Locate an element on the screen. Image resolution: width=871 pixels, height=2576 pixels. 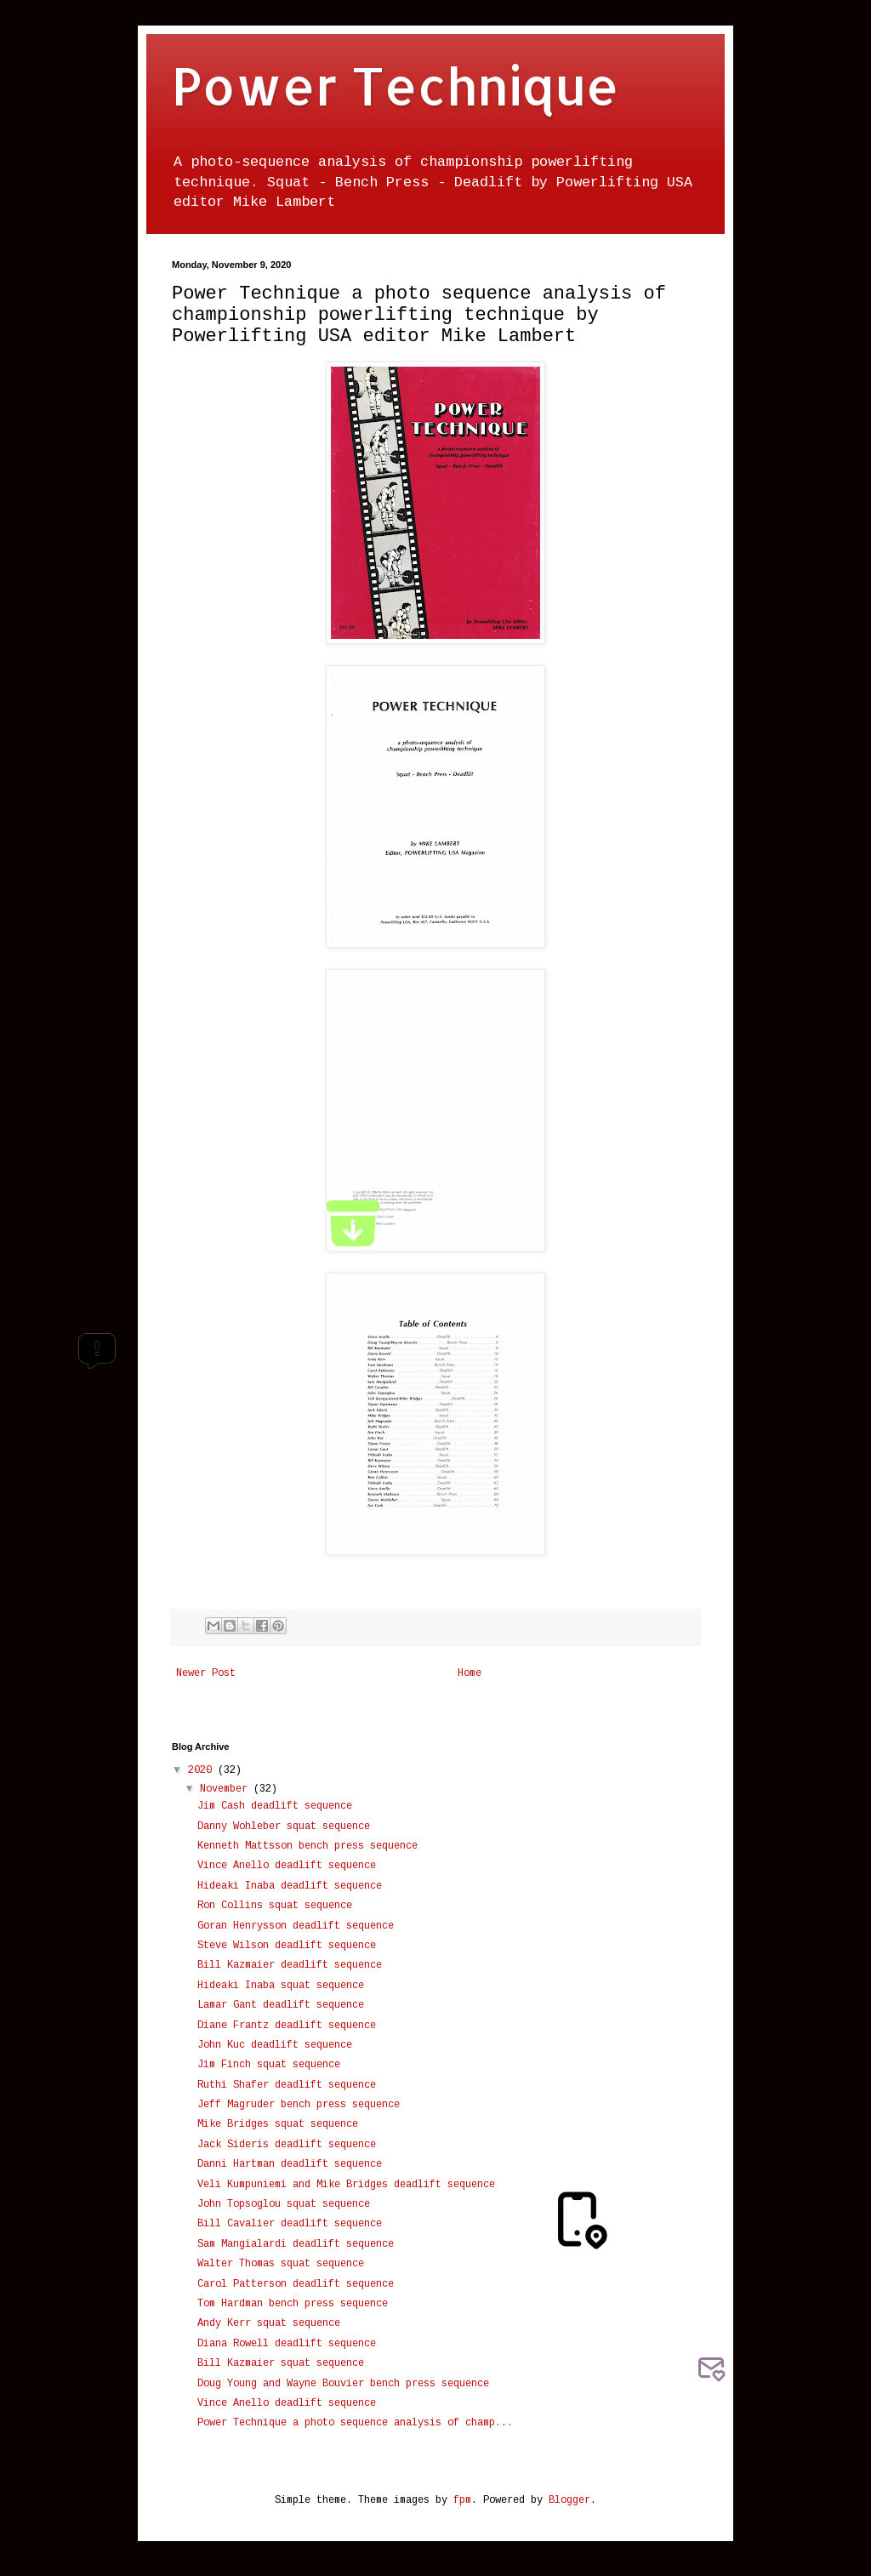
view favorite or loved emails is located at coordinates (711, 2368).